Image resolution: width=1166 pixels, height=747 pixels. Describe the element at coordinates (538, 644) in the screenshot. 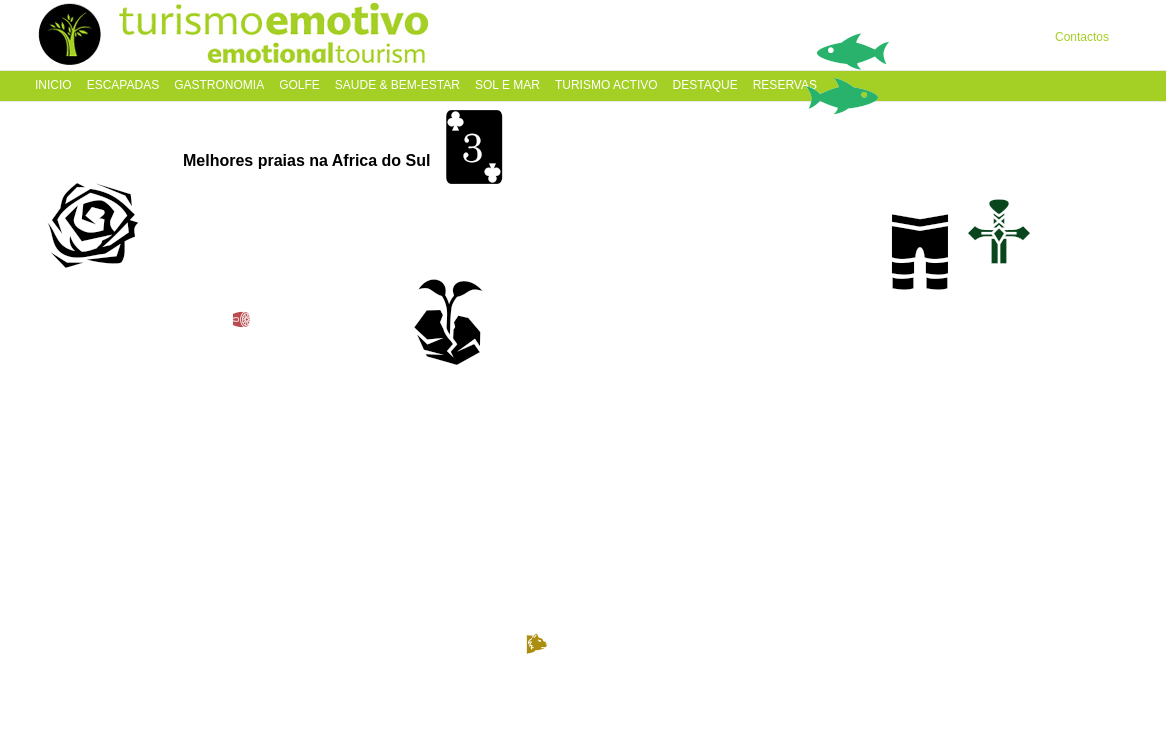

I see `access bear or wildlife-related content in a game` at that location.